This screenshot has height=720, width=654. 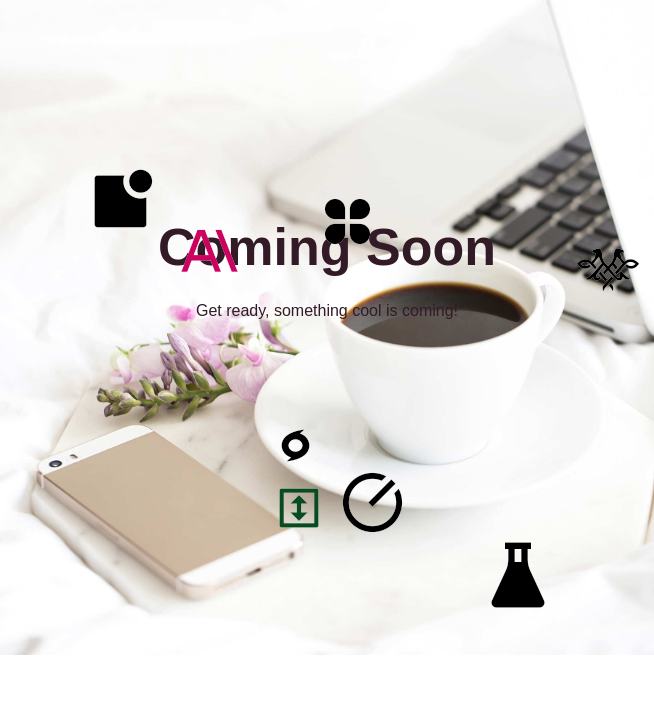 I want to click on access navigation or compass features, so click(x=372, y=502).